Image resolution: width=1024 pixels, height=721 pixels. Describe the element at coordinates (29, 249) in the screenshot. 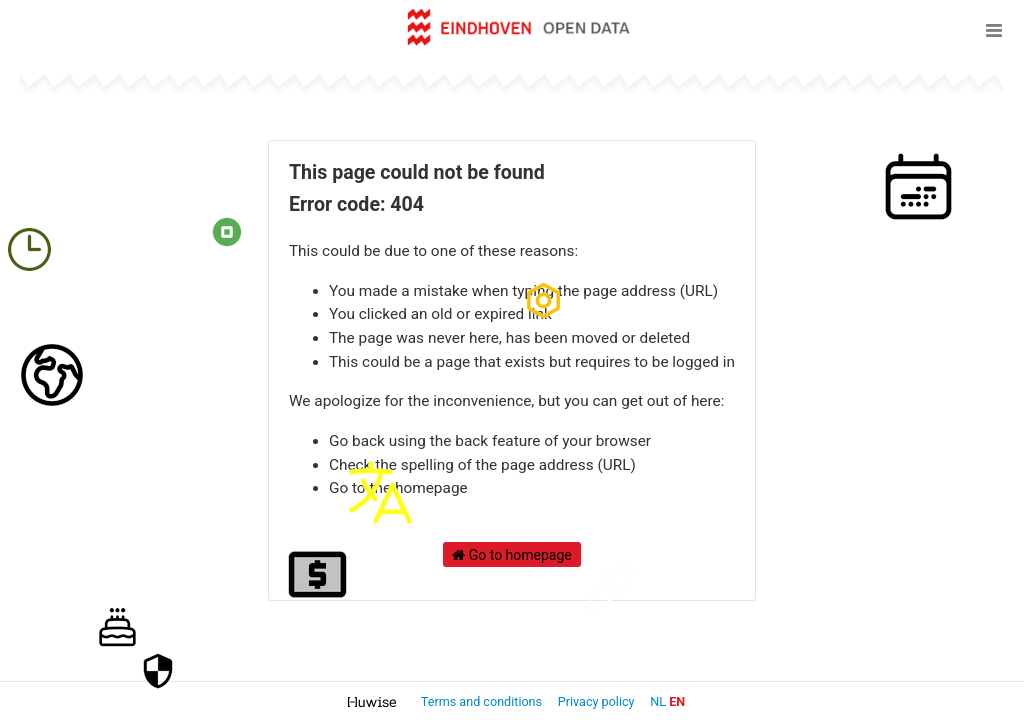

I see `view time or clock settings` at that location.